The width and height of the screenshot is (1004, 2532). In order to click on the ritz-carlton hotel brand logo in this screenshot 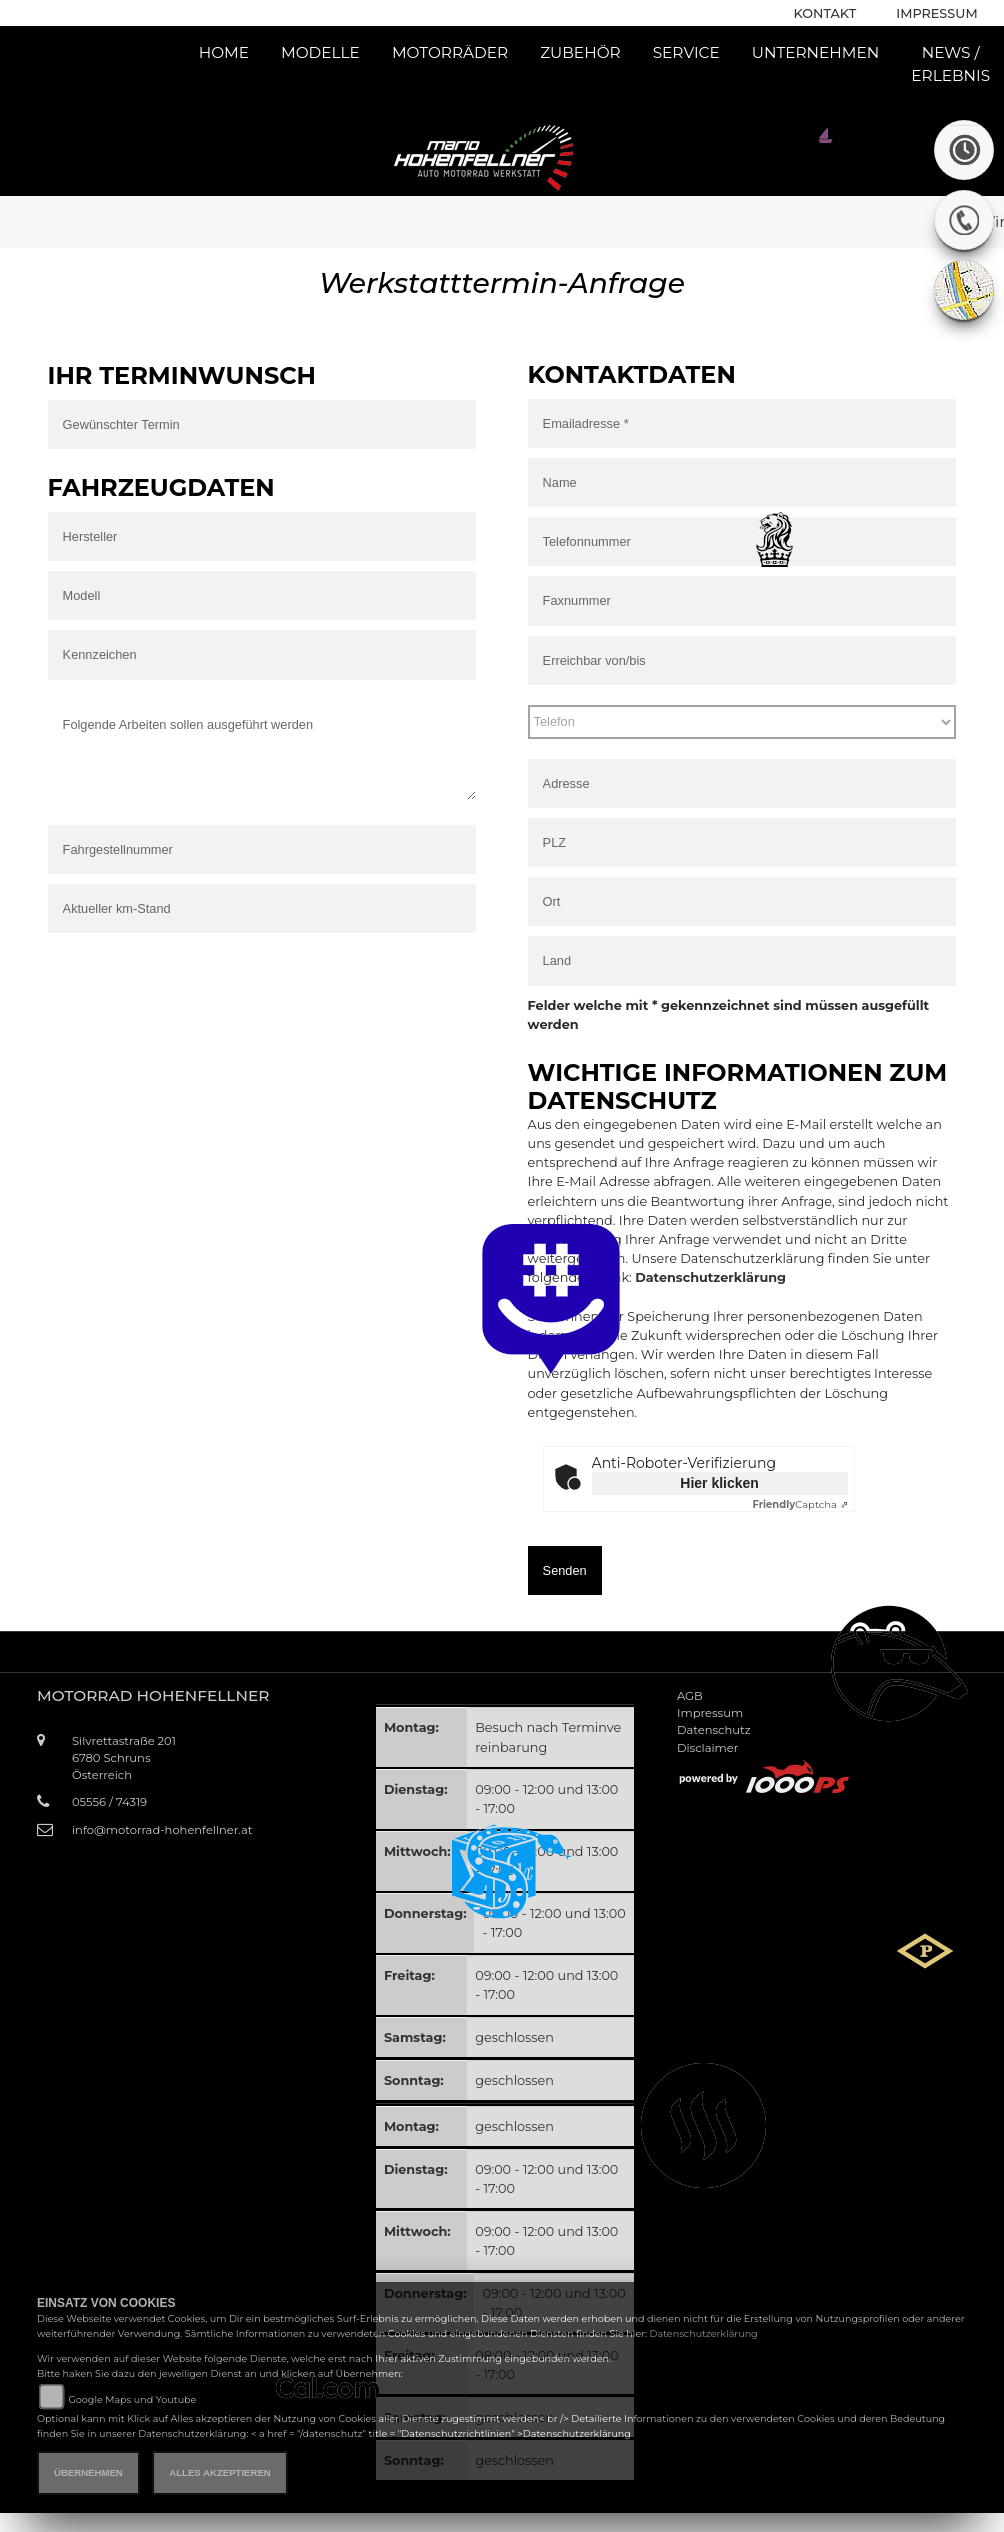, I will do `click(774, 539)`.